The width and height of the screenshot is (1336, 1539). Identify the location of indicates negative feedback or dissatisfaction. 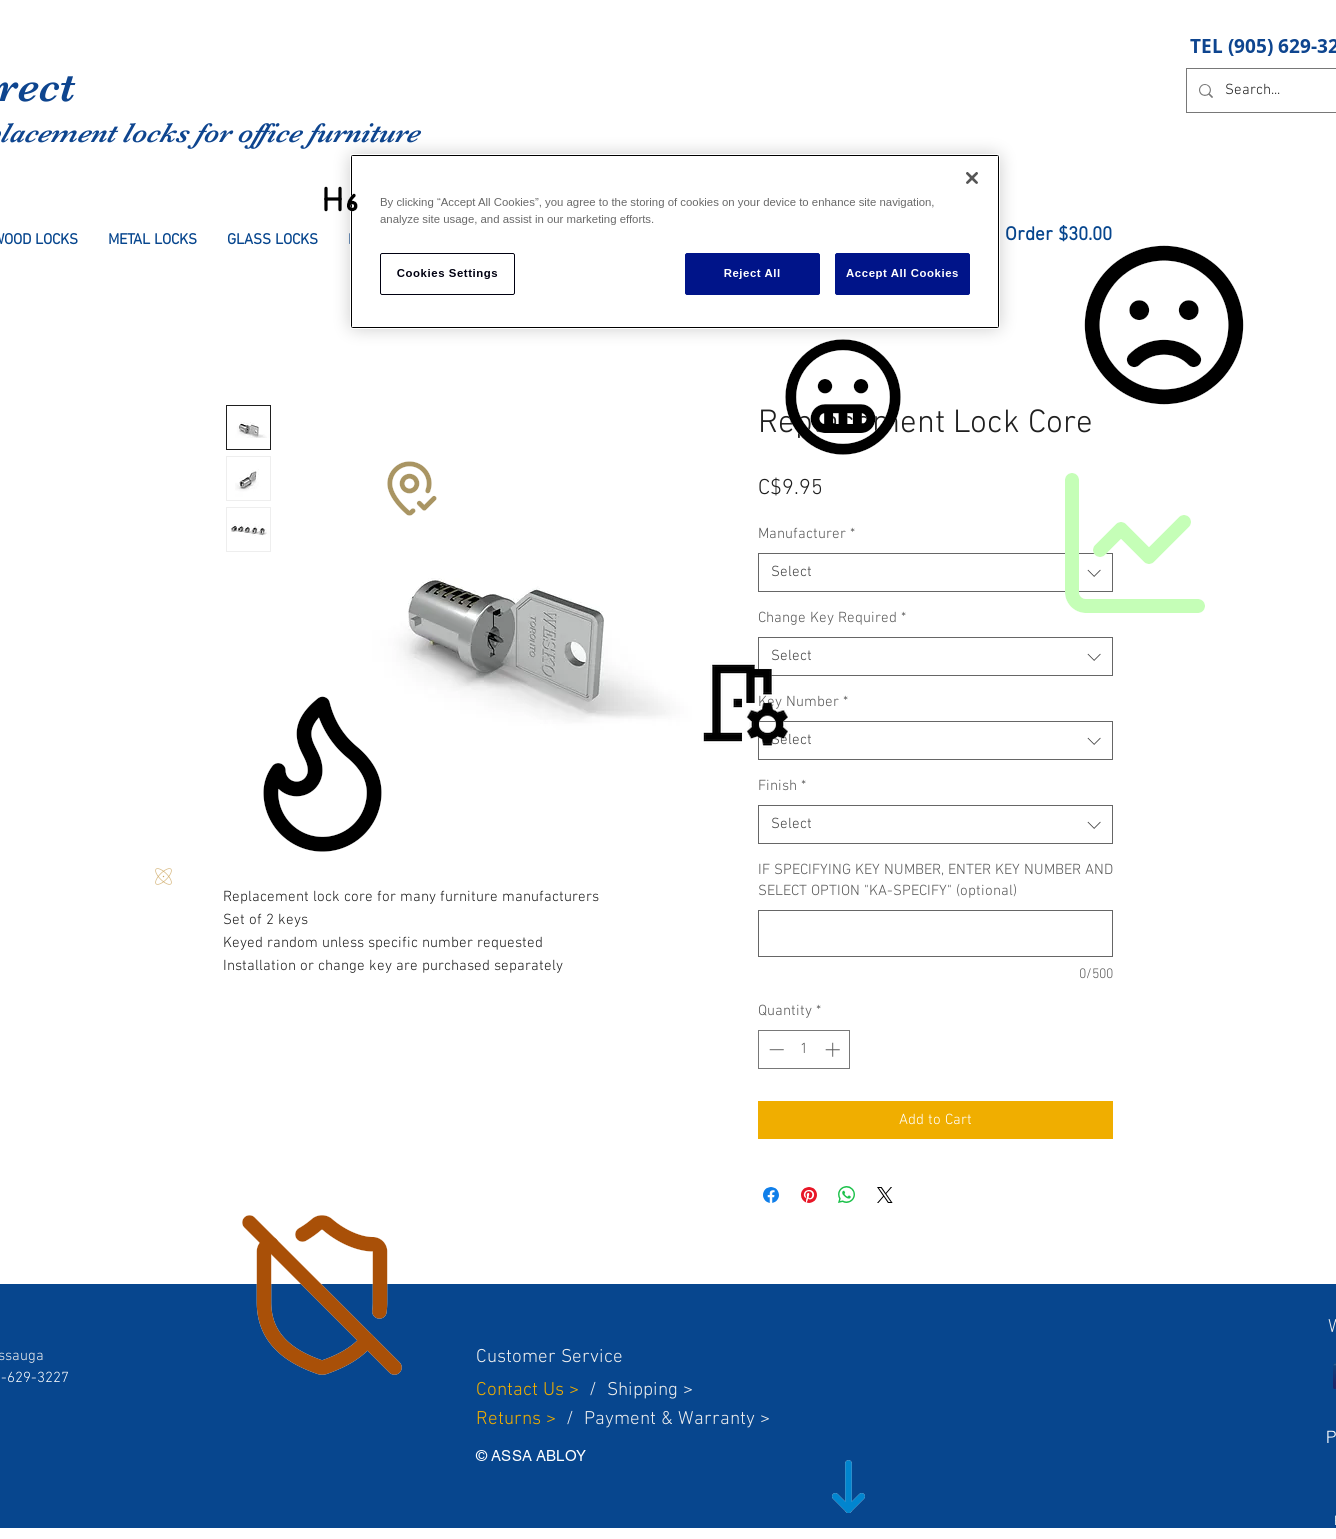
(1164, 325).